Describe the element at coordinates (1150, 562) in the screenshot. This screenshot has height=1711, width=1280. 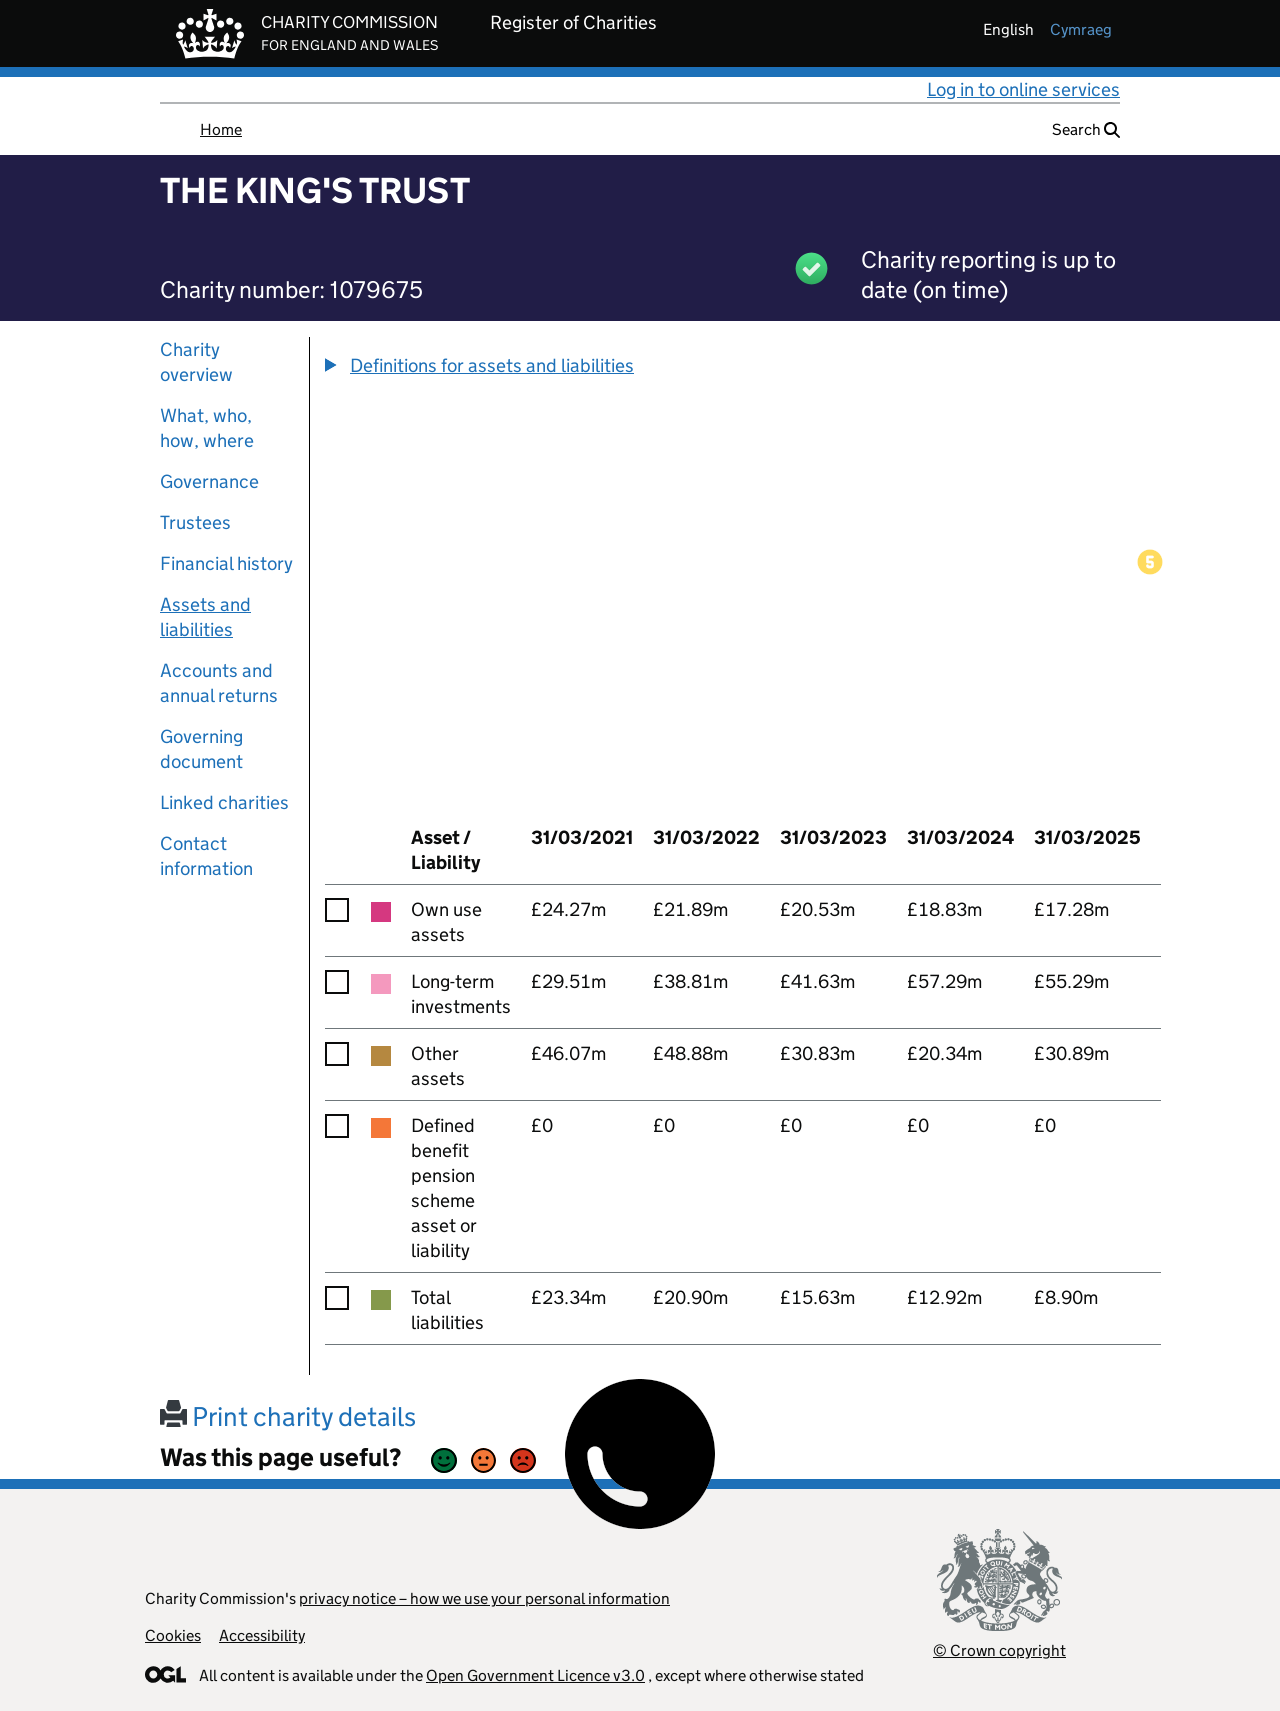
I see `indicates step 5 in a multi-step process` at that location.